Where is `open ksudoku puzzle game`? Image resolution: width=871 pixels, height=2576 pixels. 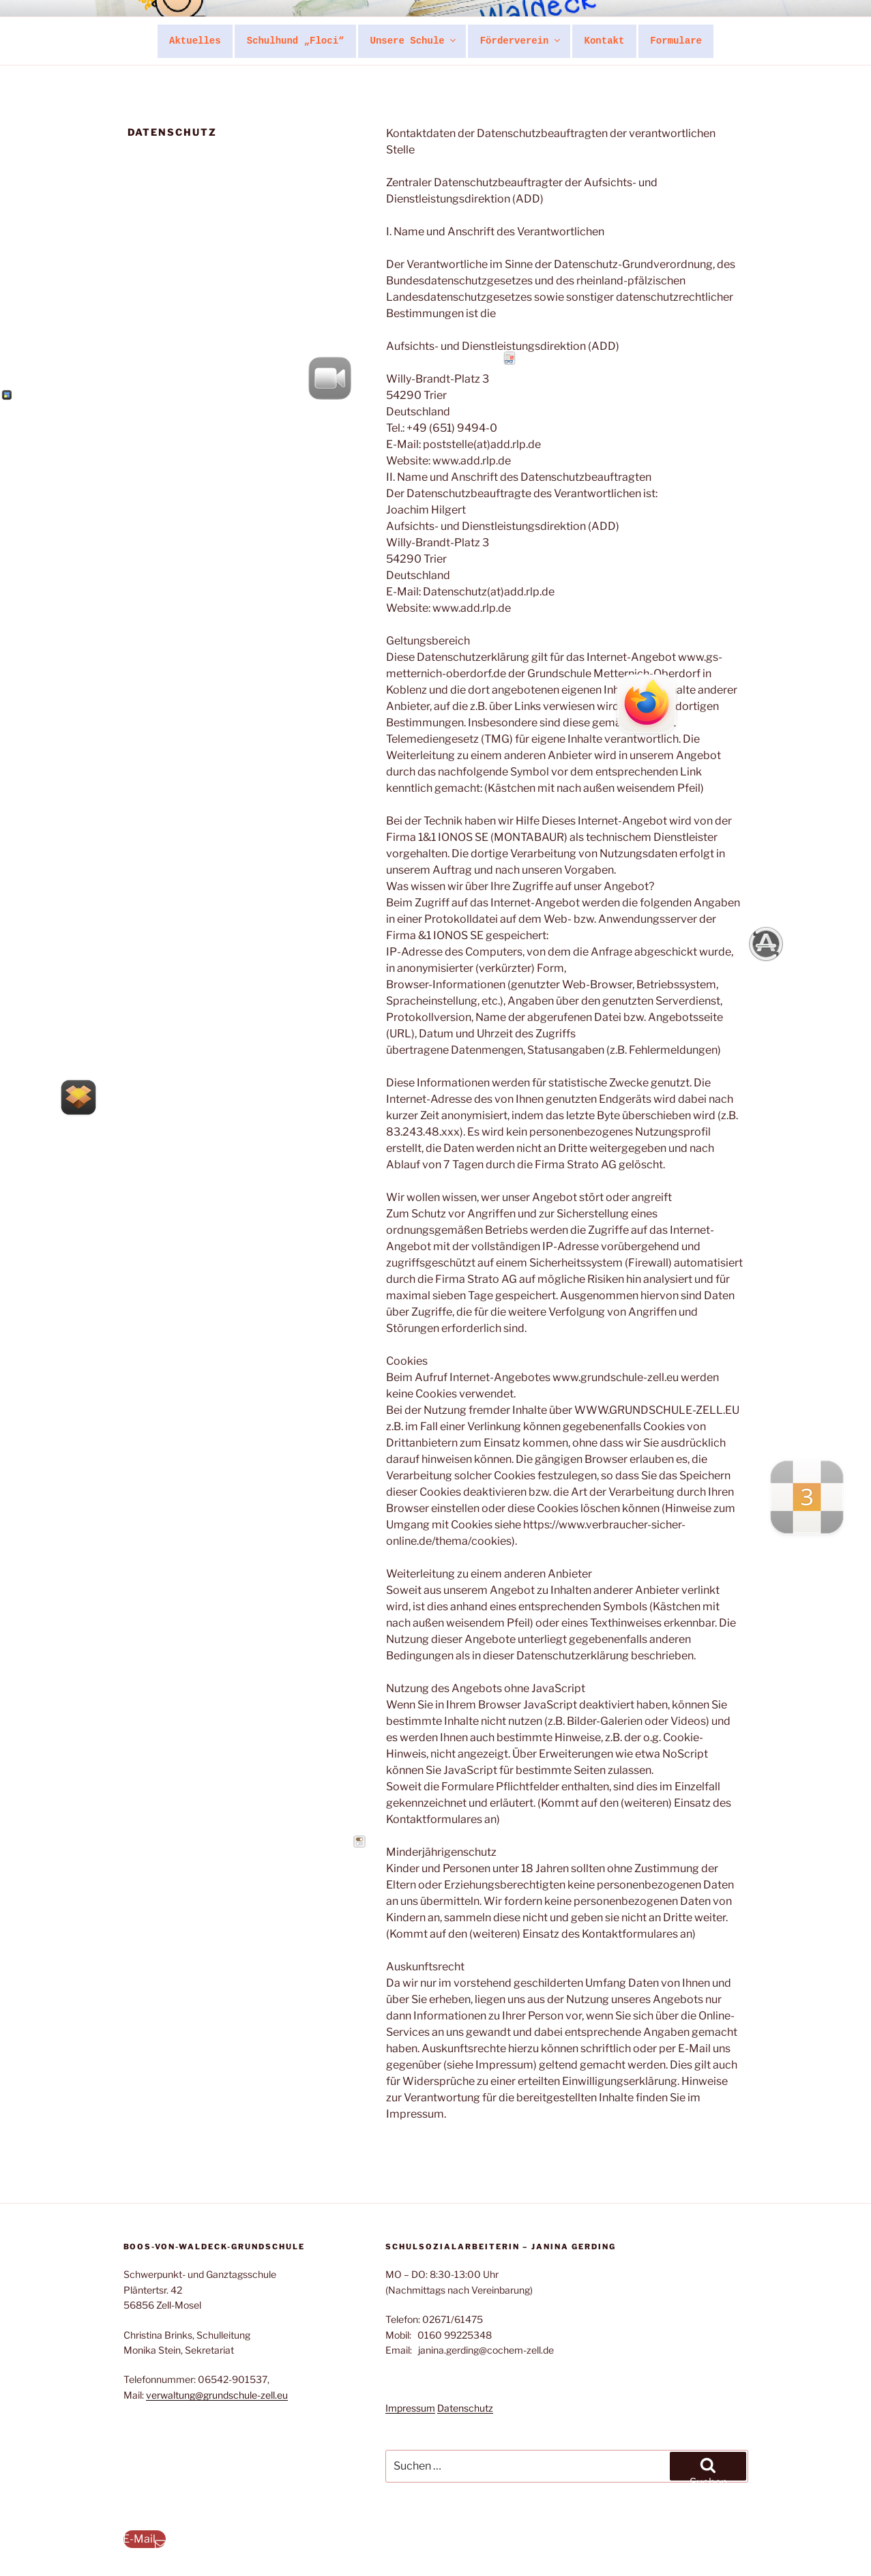 open ksudoku puzzle game is located at coordinates (807, 1497).